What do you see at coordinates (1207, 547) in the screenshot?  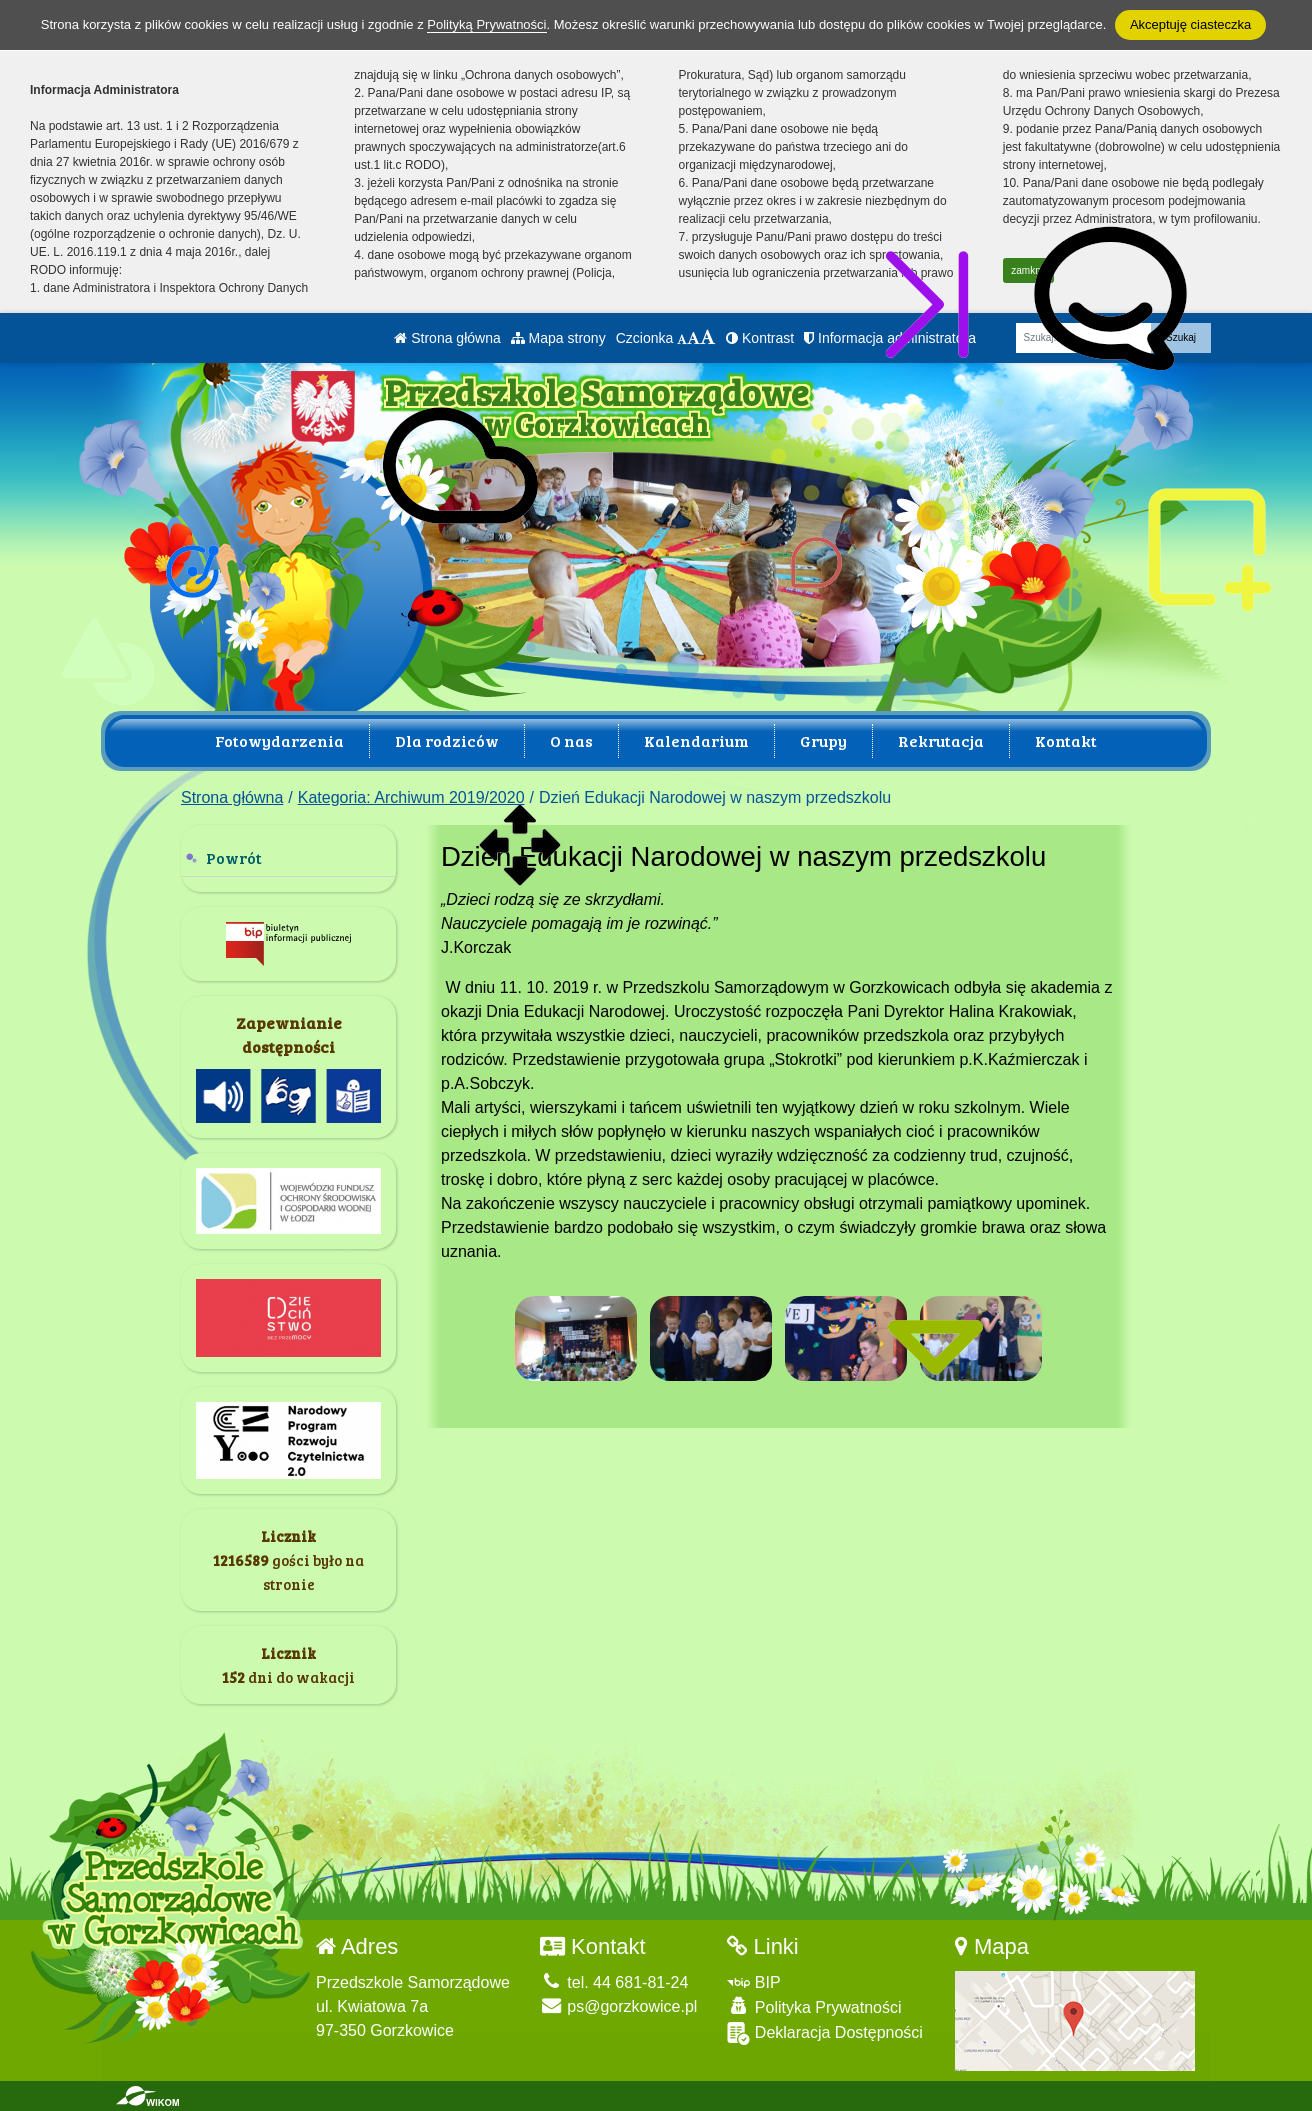 I see `add a new item or element` at bounding box center [1207, 547].